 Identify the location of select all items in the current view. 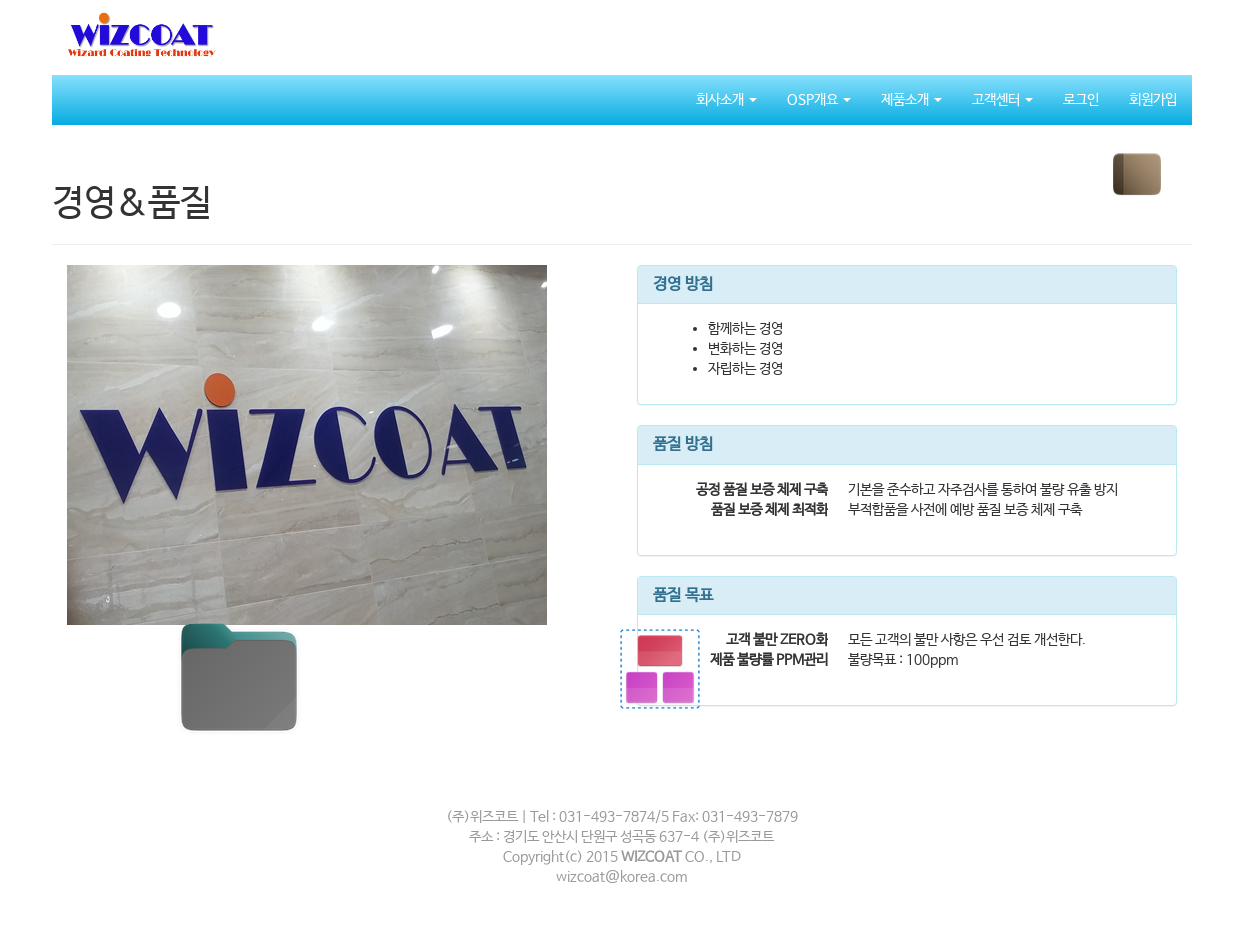
(660, 669).